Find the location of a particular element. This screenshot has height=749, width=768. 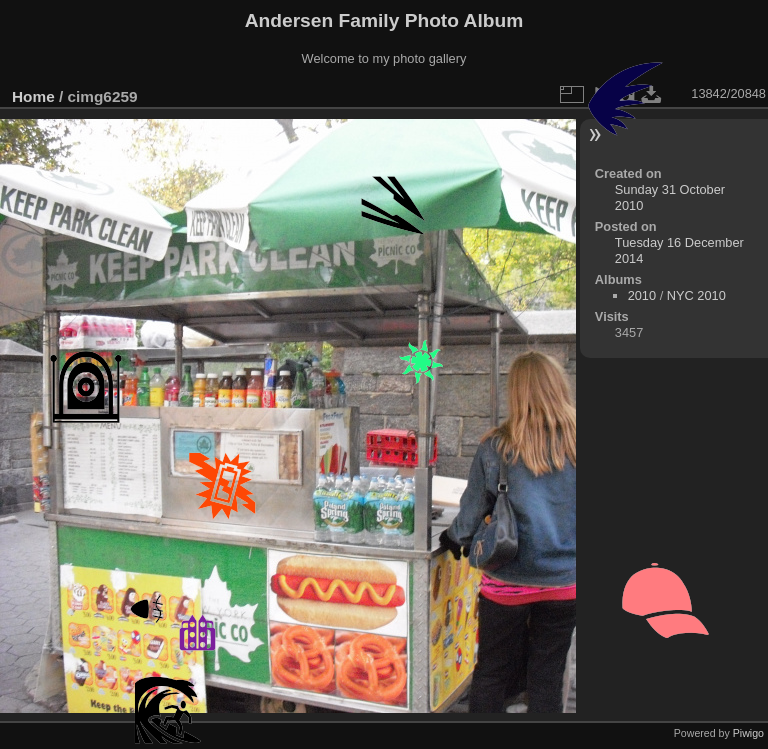

access player profile or avatar customization is located at coordinates (665, 600).